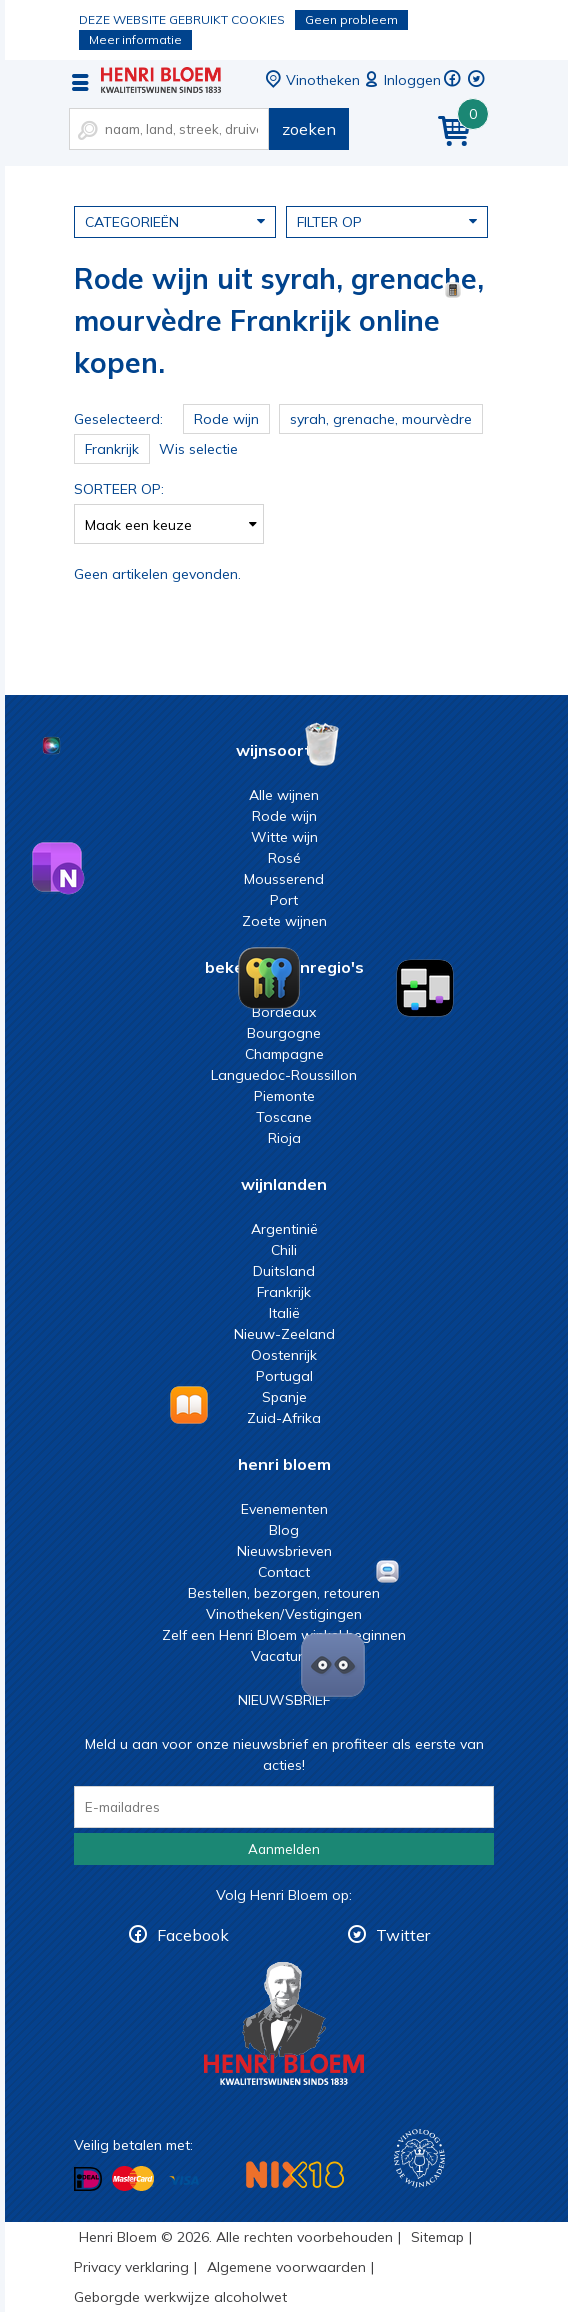 The image size is (568, 2312). What do you see at coordinates (51, 745) in the screenshot?
I see `activate Siri voice assistant` at bounding box center [51, 745].